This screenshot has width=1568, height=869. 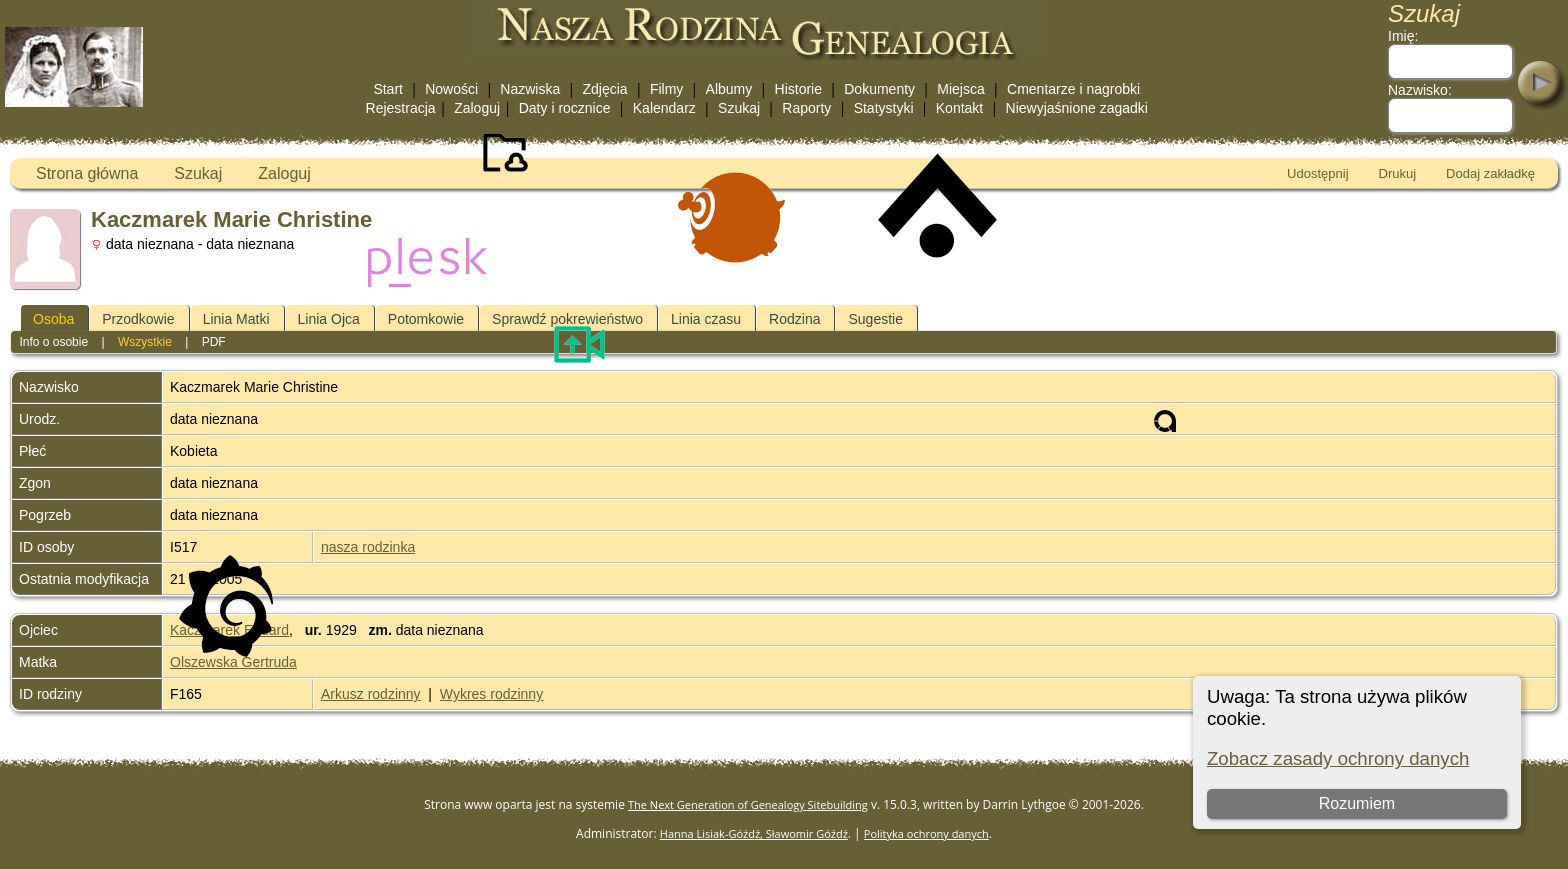 What do you see at coordinates (579, 344) in the screenshot?
I see `upload a video file` at bounding box center [579, 344].